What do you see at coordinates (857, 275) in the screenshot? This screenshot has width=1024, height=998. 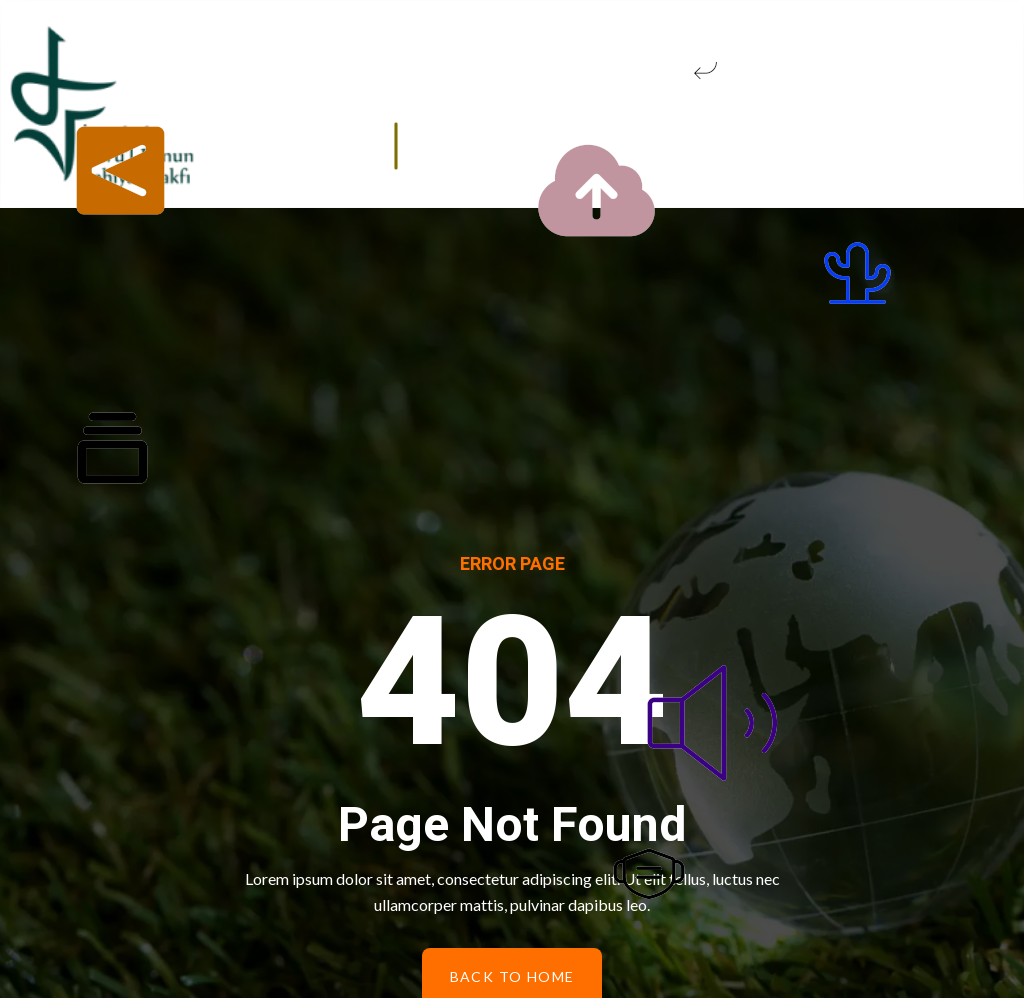 I see `indicates desert or arid climate setting` at bounding box center [857, 275].